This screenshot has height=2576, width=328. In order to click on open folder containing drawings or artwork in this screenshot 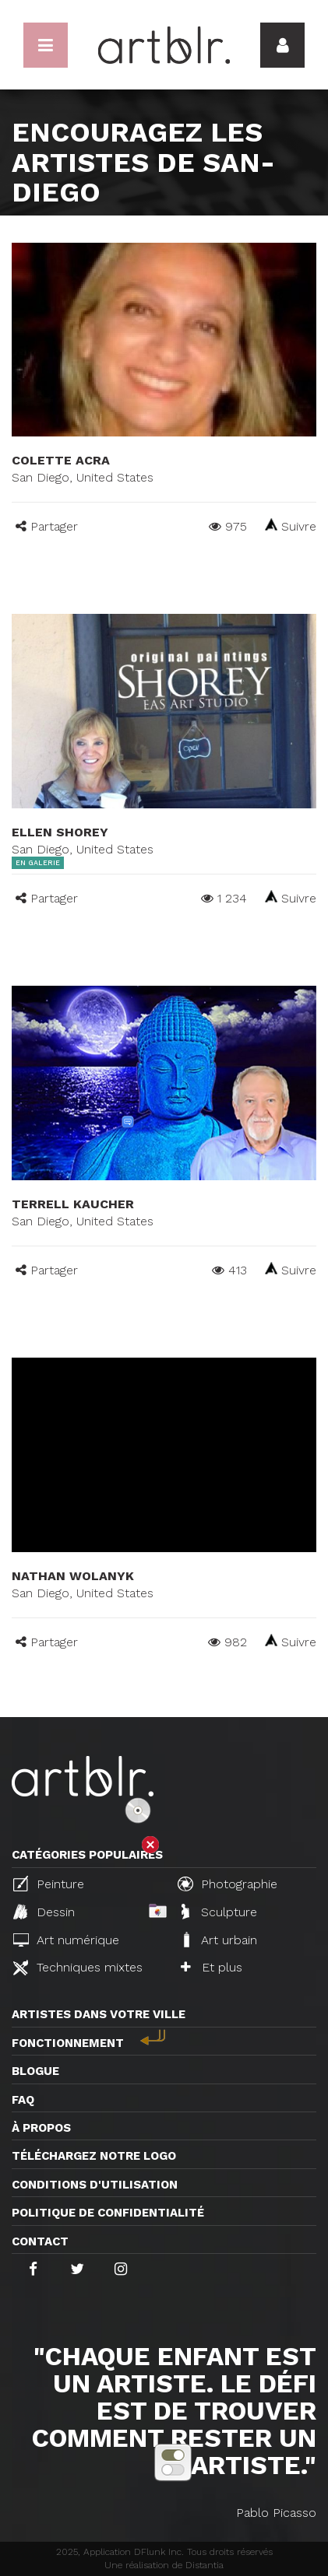, I will do `click(157, 1911)`.